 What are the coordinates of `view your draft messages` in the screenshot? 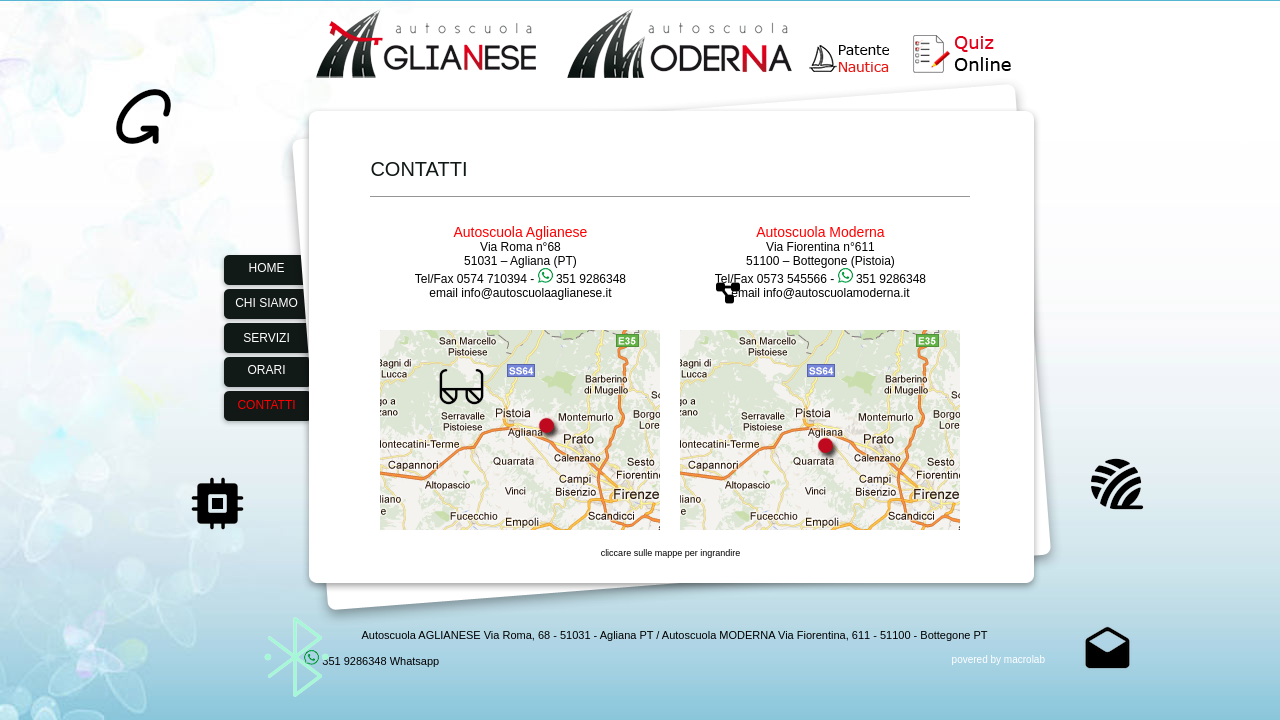 It's located at (1107, 650).